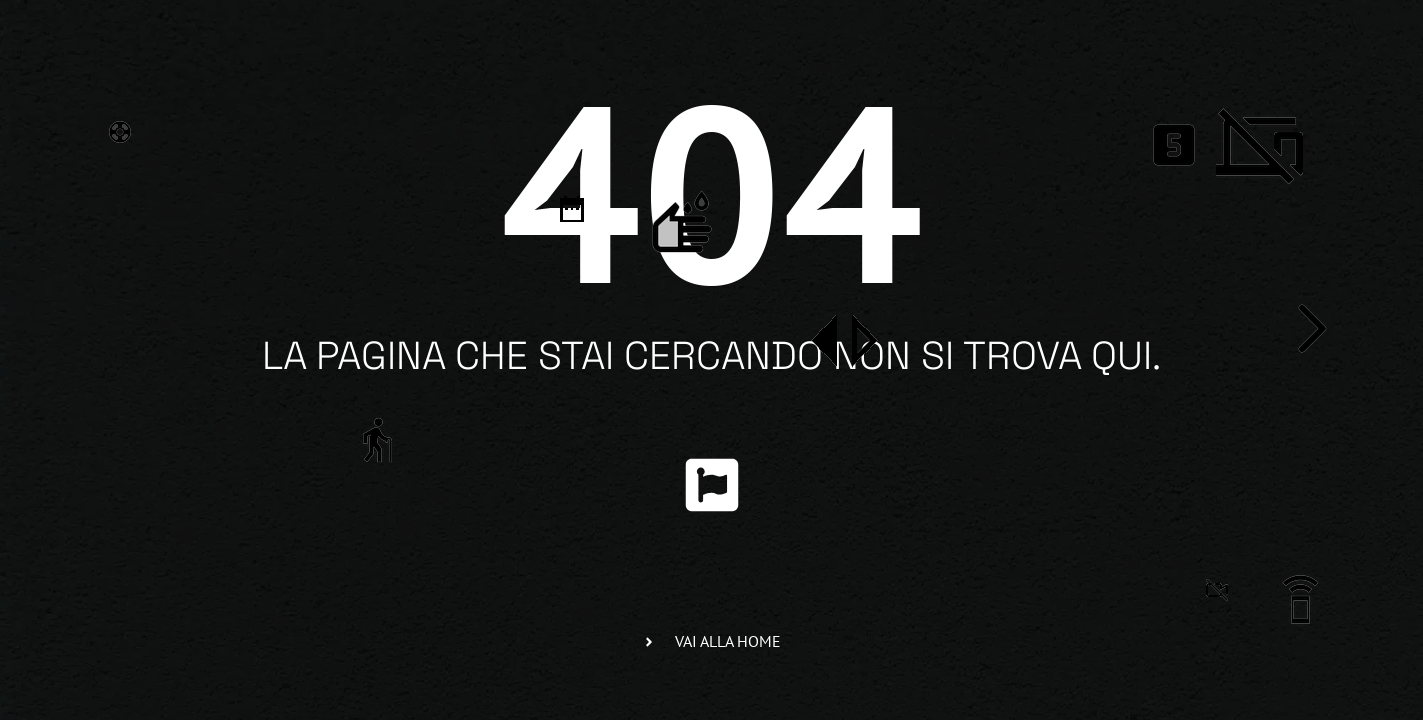 The width and height of the screenshot is (1423, 720). I want to click on access elderly or senior accessibility settings, so click(375, 439).